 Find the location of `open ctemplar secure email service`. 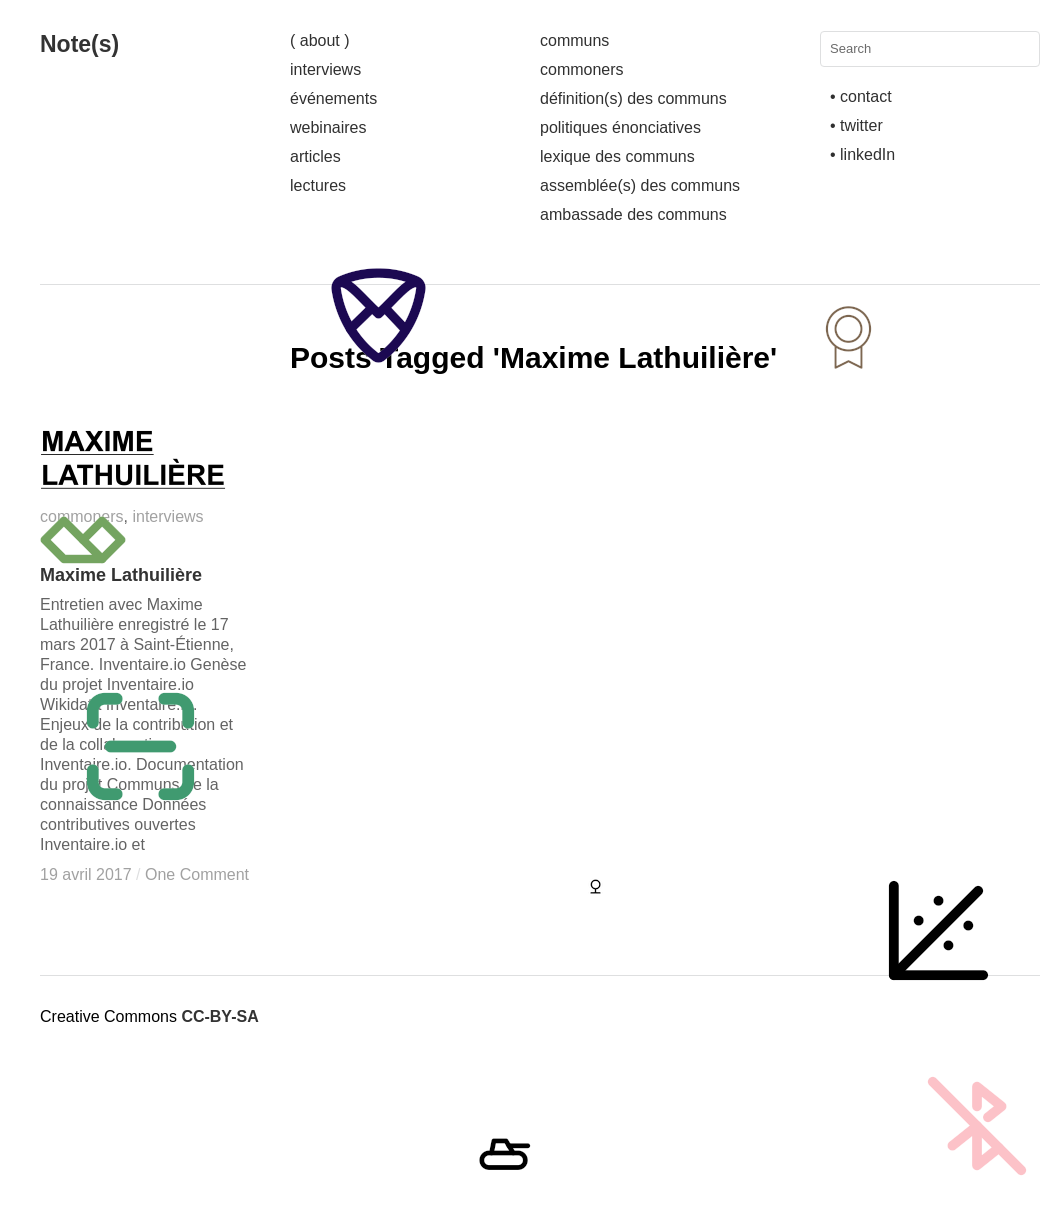

open ctemplar secure email service is located at coordinates (378, 315).